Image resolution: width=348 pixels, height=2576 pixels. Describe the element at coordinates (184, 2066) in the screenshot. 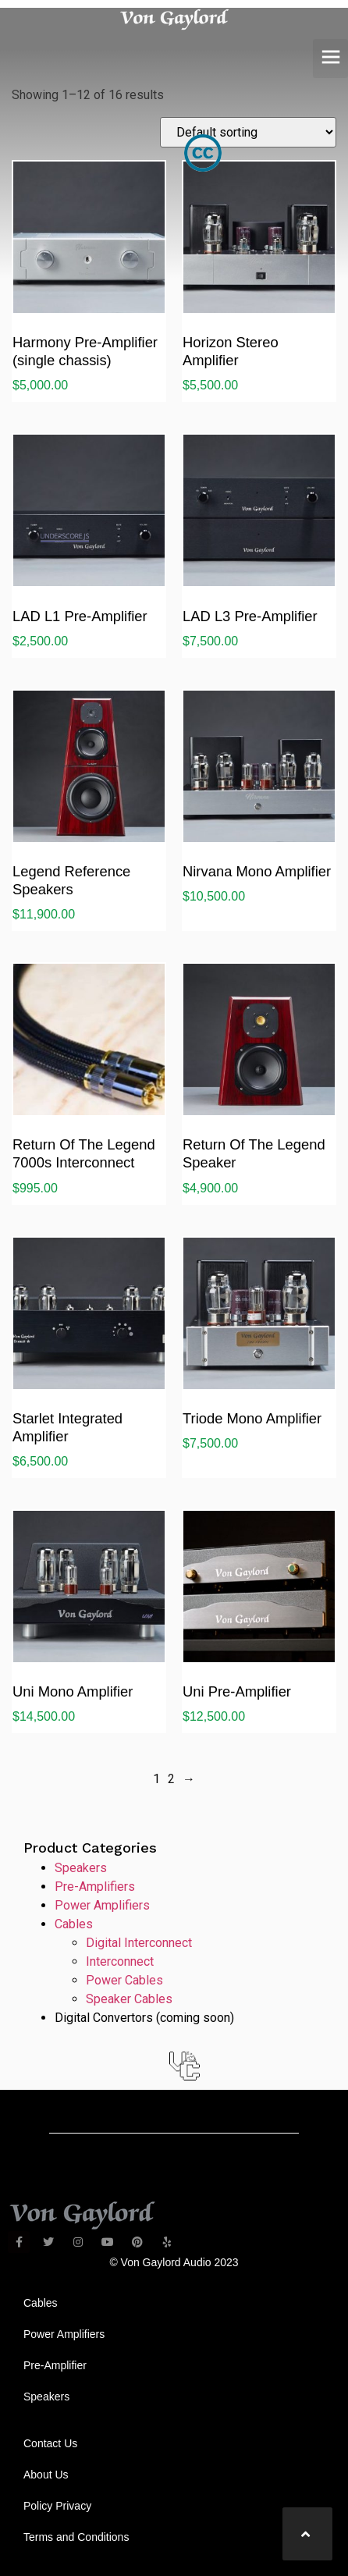

I see `open vencord discord client mod settings` at that location.